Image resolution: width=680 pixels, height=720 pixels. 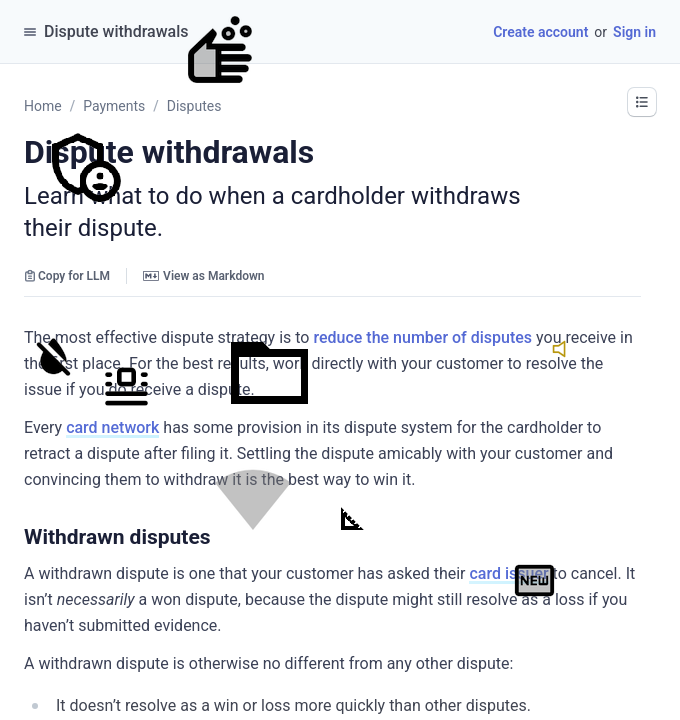 What do you see at coordinates (126, 386) in the screenshot?
I see `center-align an element within its container` at bounding box center [126, 386].